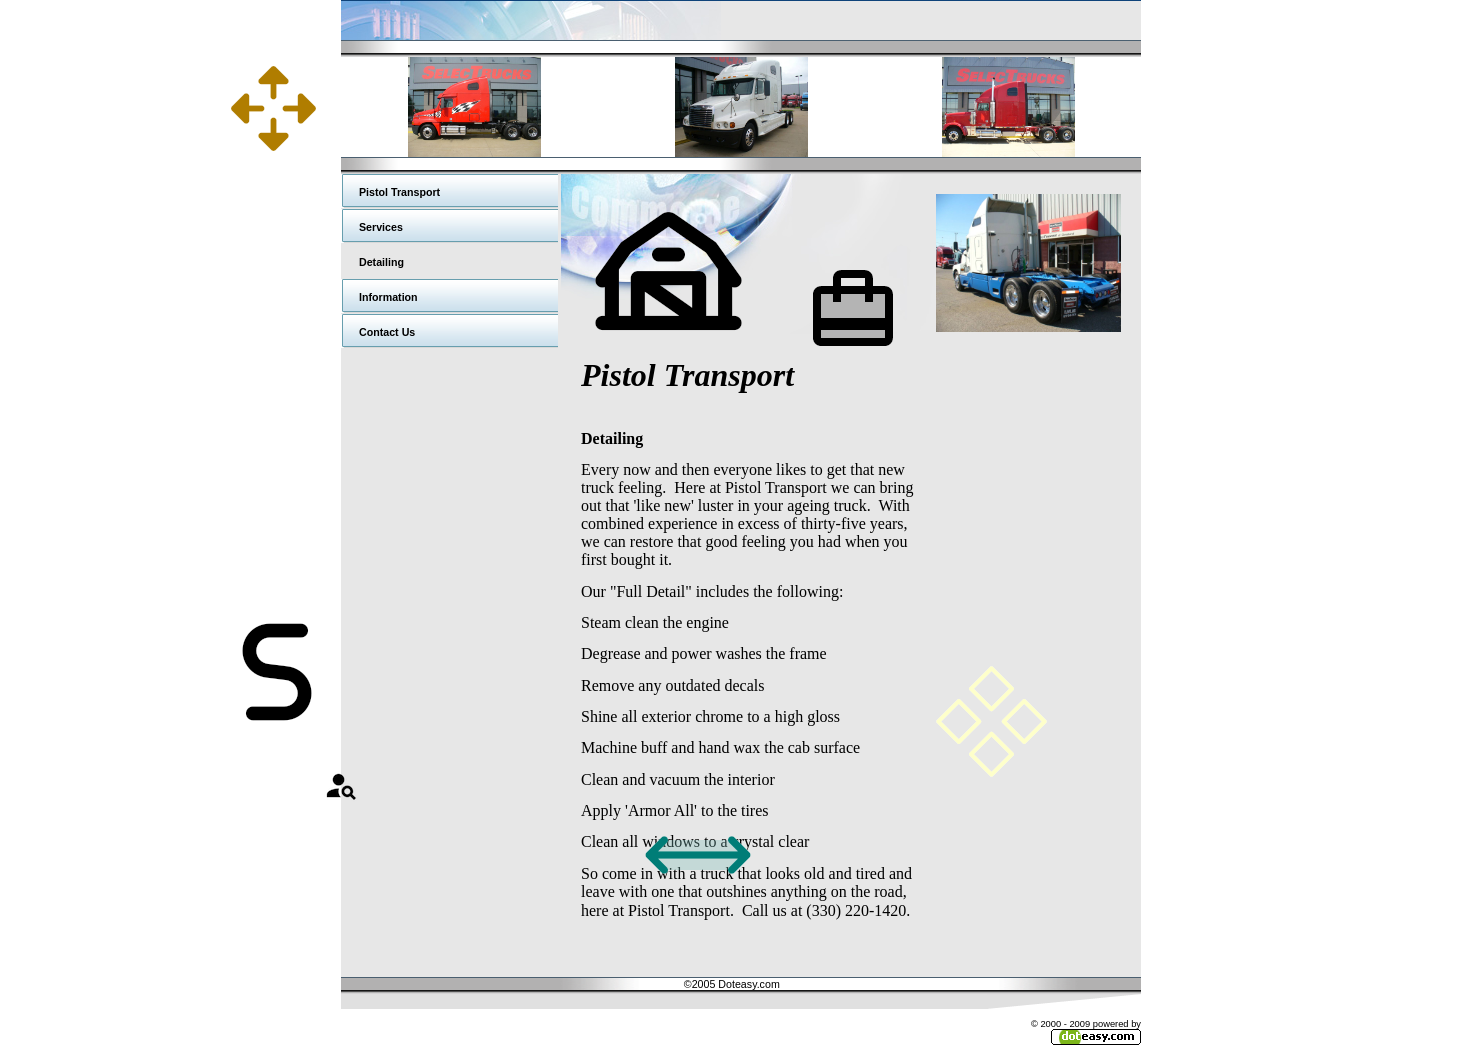 This screenshot has height=1047, width=1482. I want to click on resize element horizontally, so click(698, 855).